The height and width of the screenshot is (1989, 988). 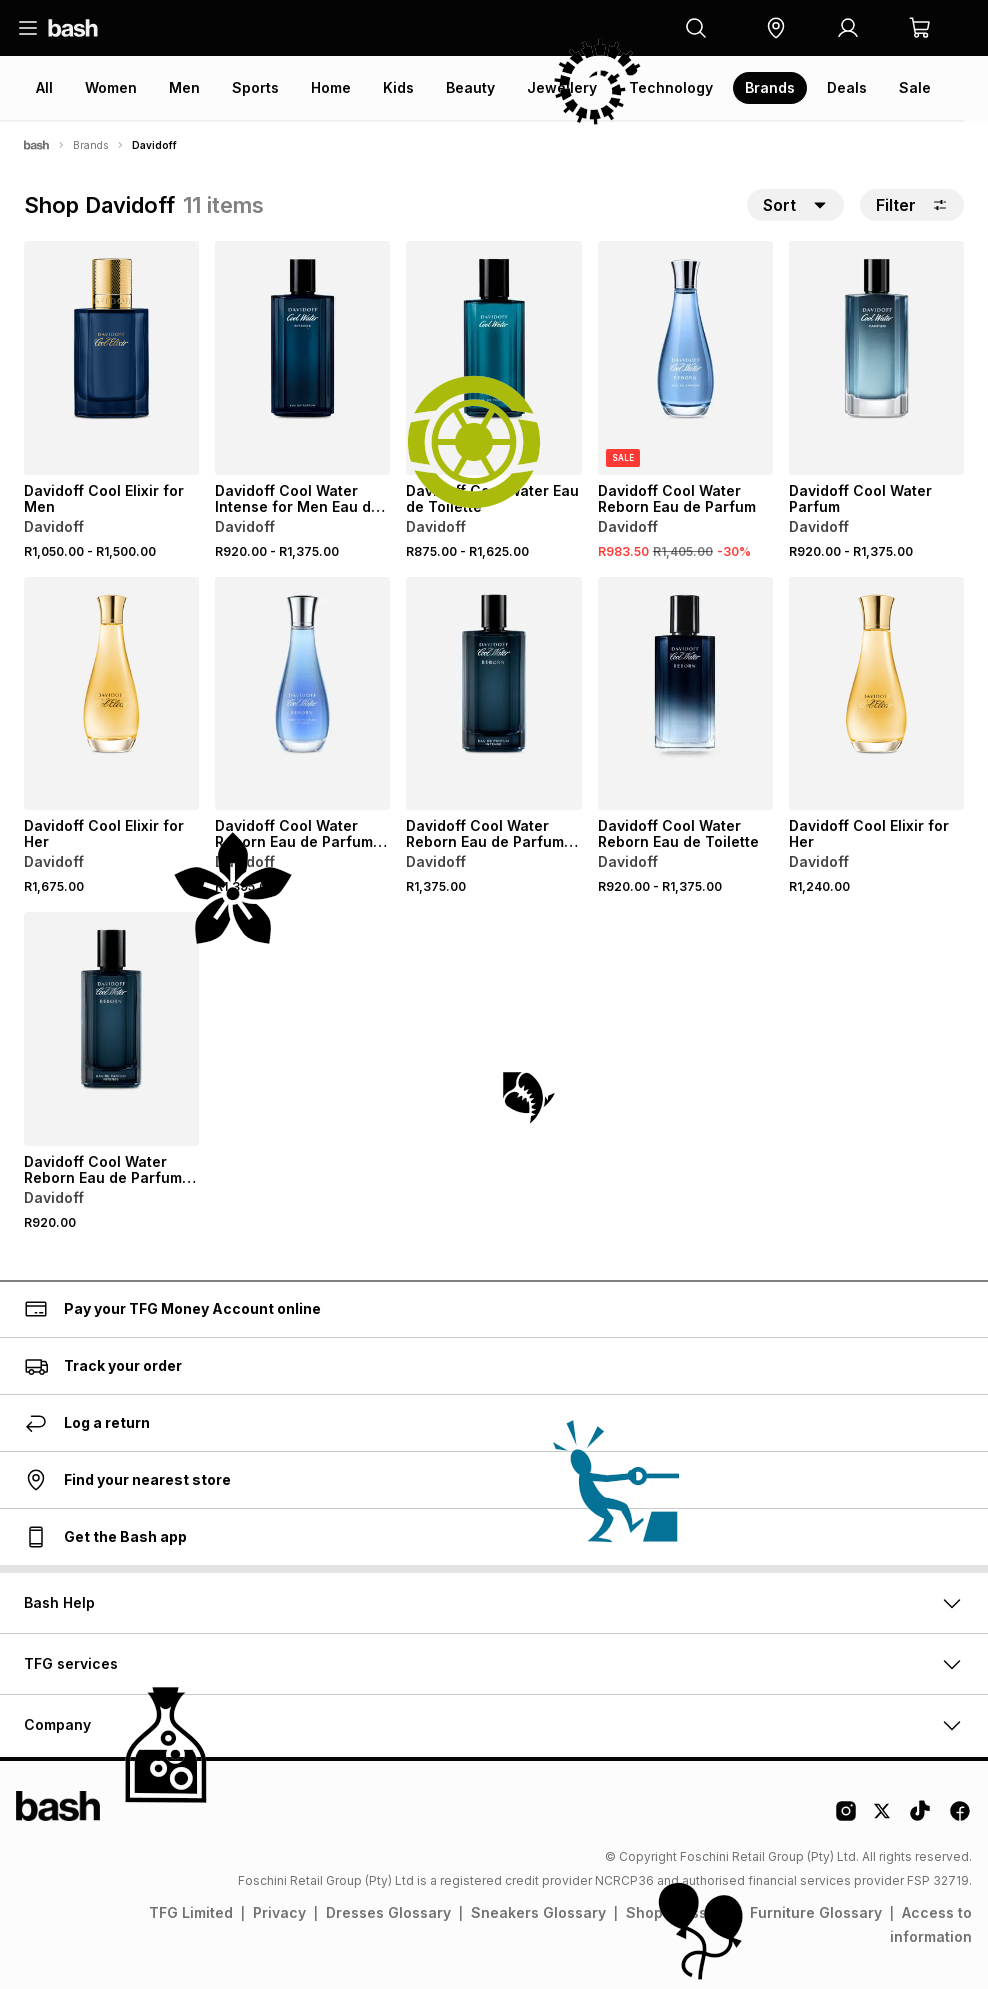 I want to click on jasmine flower icon for aromatherapy or fragrance settings, so click(x=233, y=888).